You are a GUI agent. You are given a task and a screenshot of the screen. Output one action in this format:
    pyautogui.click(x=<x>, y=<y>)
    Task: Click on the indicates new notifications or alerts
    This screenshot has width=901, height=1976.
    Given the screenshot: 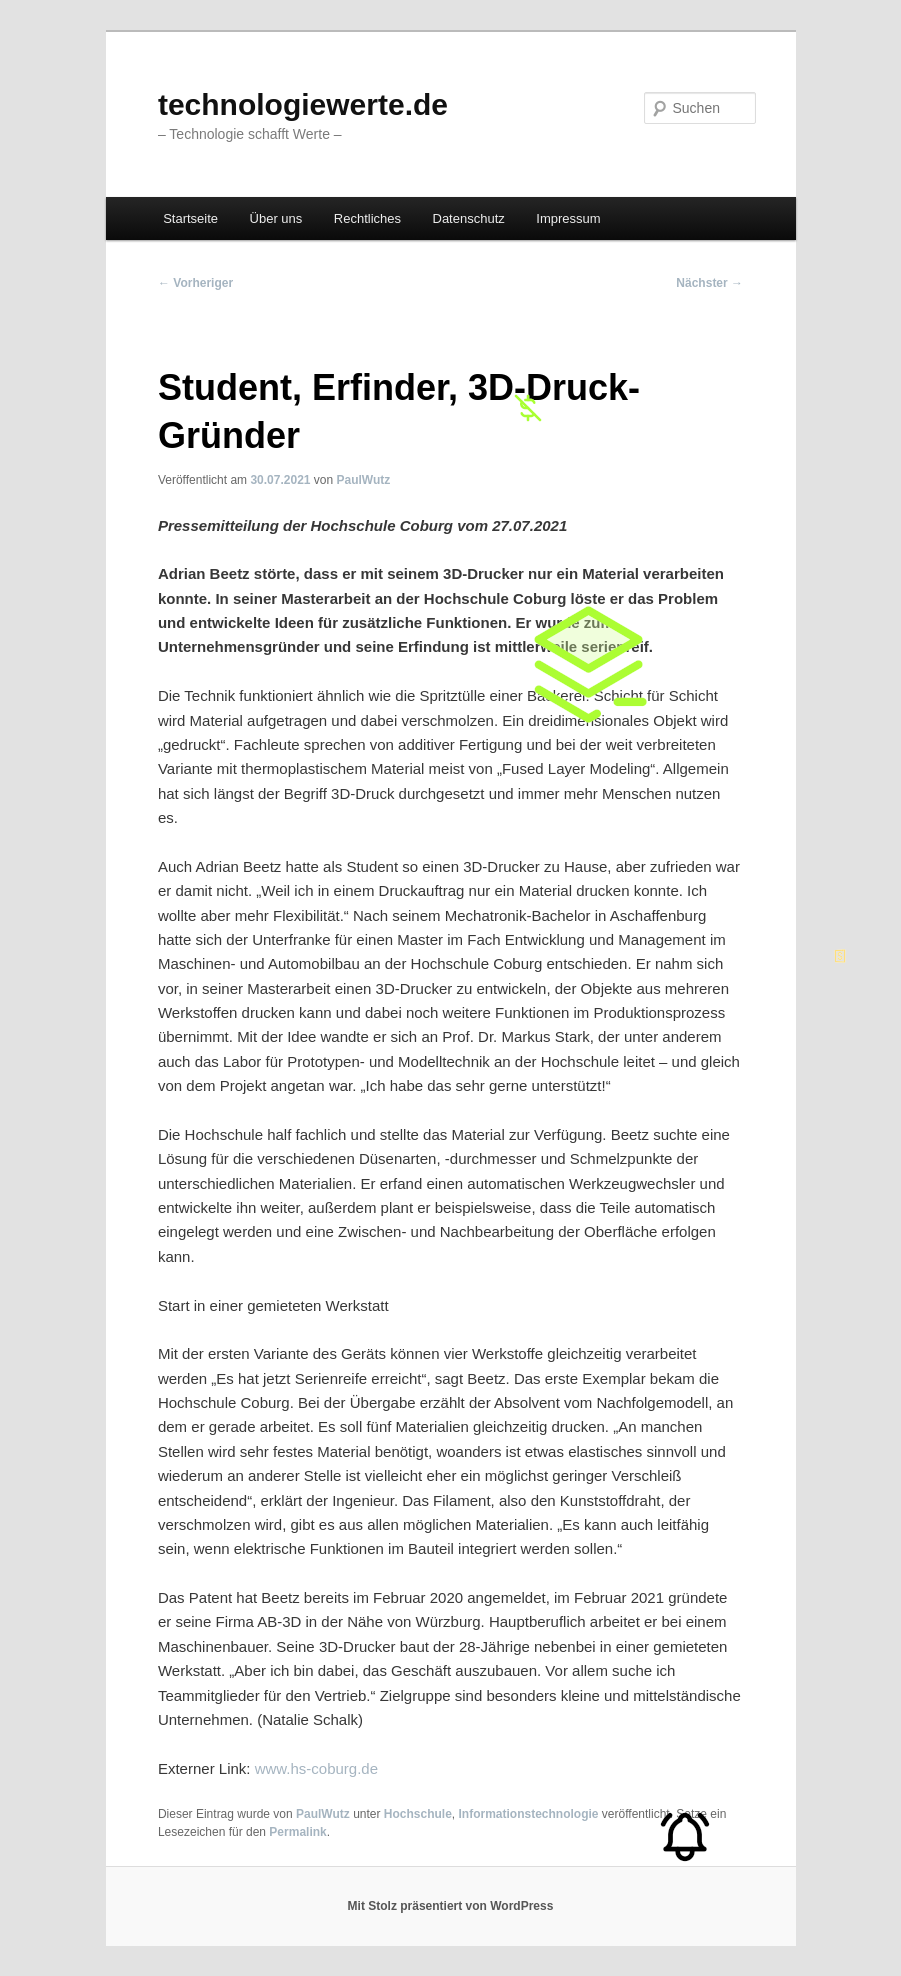 What is the action you would take?
    pyautogui.click(x=685, y=1837)
    